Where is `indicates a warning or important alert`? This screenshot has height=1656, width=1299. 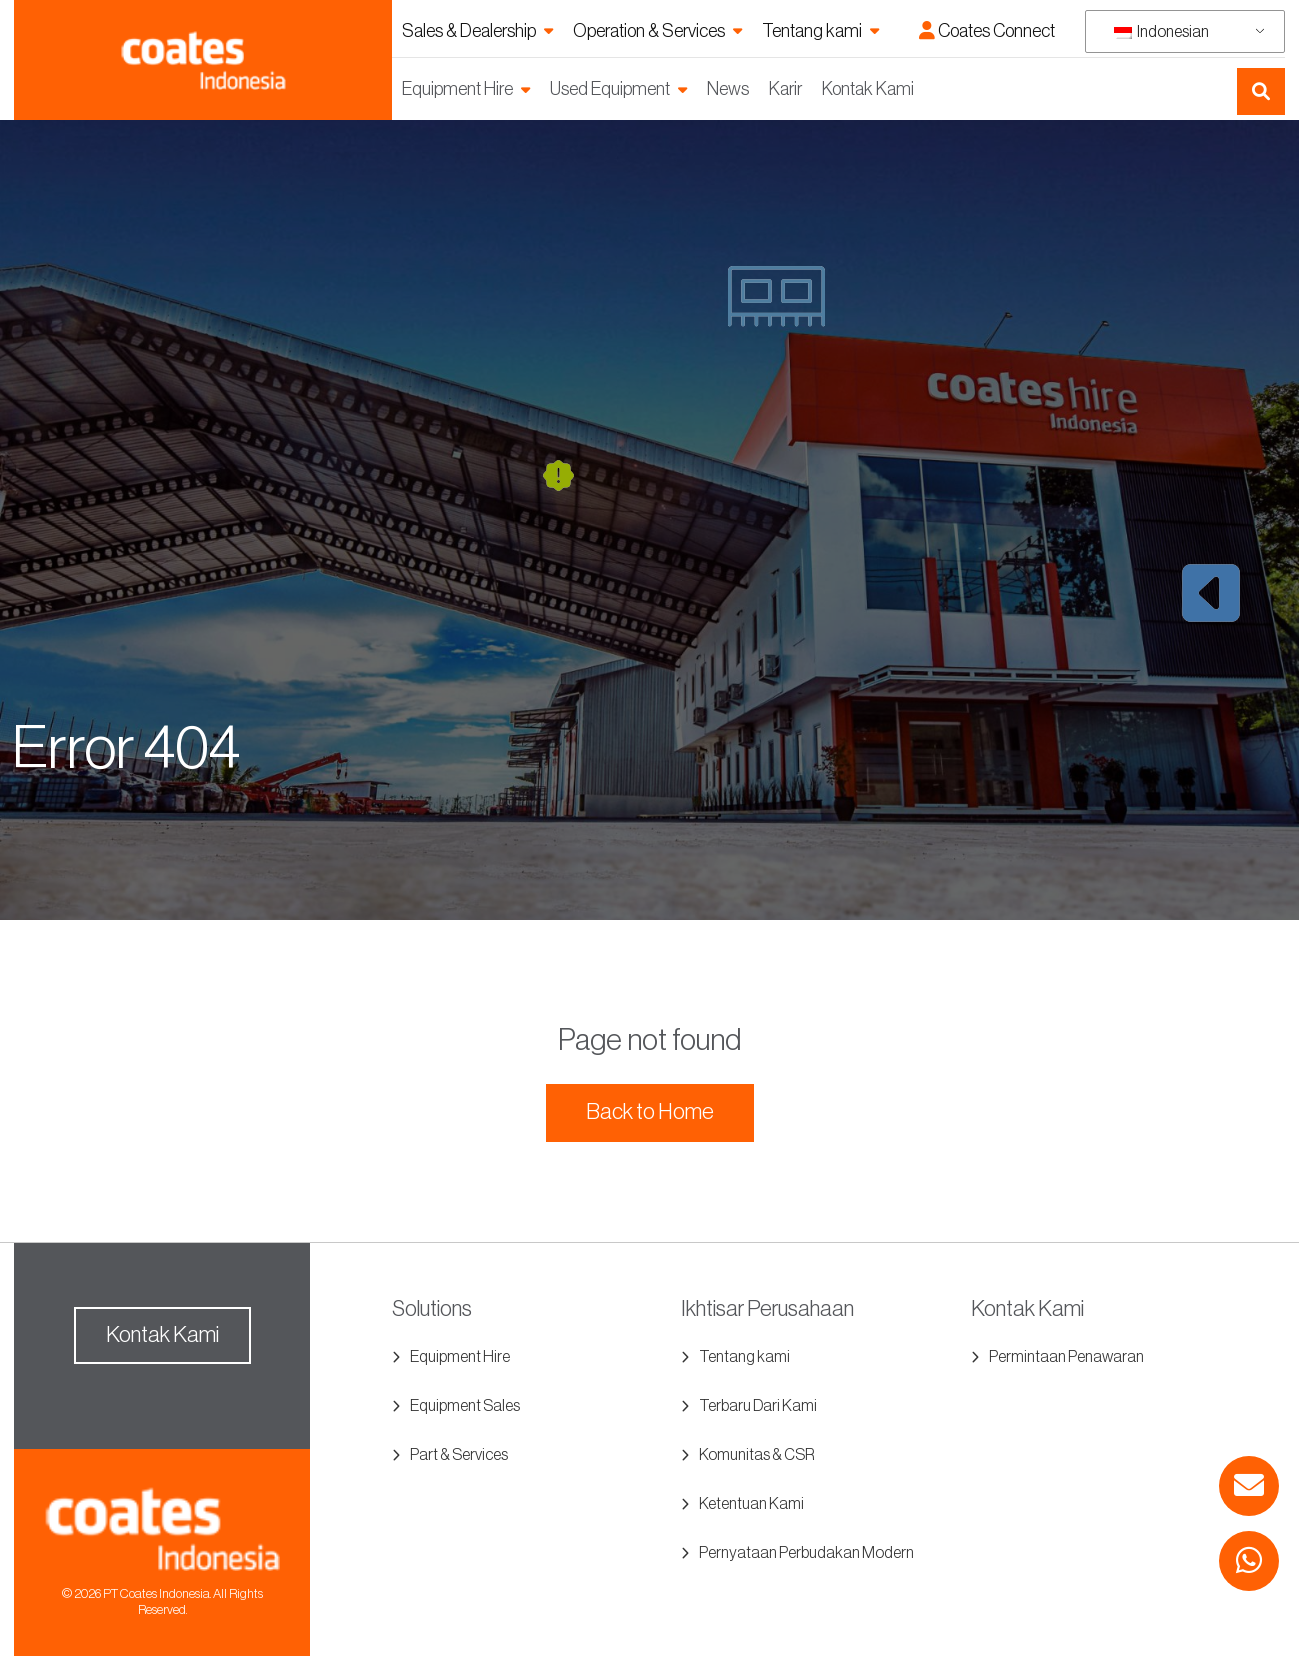
indicates a warning or important alert is located at coordinates (558, 475).